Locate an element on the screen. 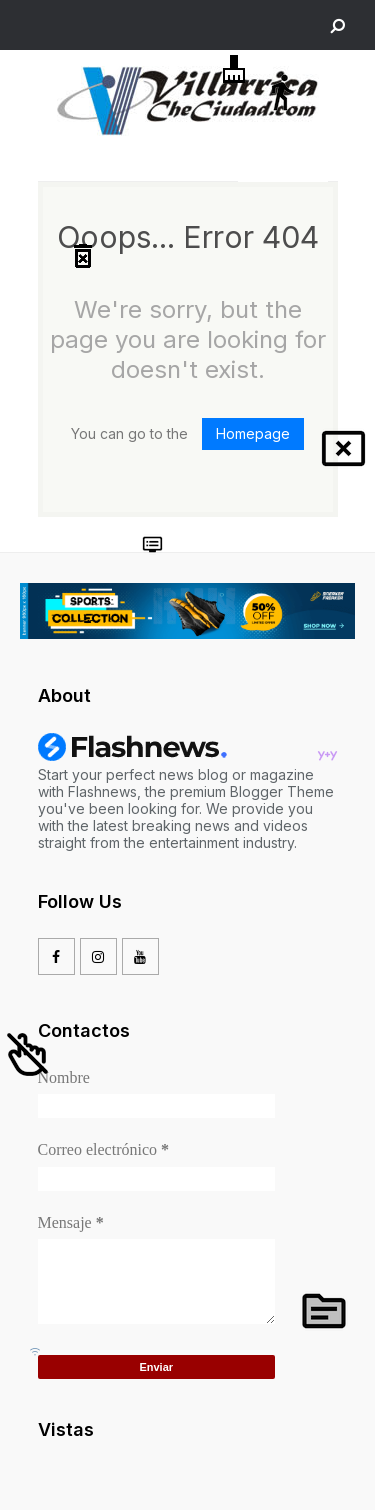 The width and height of the screenshot is (375, 1510). touch interaction disabled is located at coordinates (27, 1053).